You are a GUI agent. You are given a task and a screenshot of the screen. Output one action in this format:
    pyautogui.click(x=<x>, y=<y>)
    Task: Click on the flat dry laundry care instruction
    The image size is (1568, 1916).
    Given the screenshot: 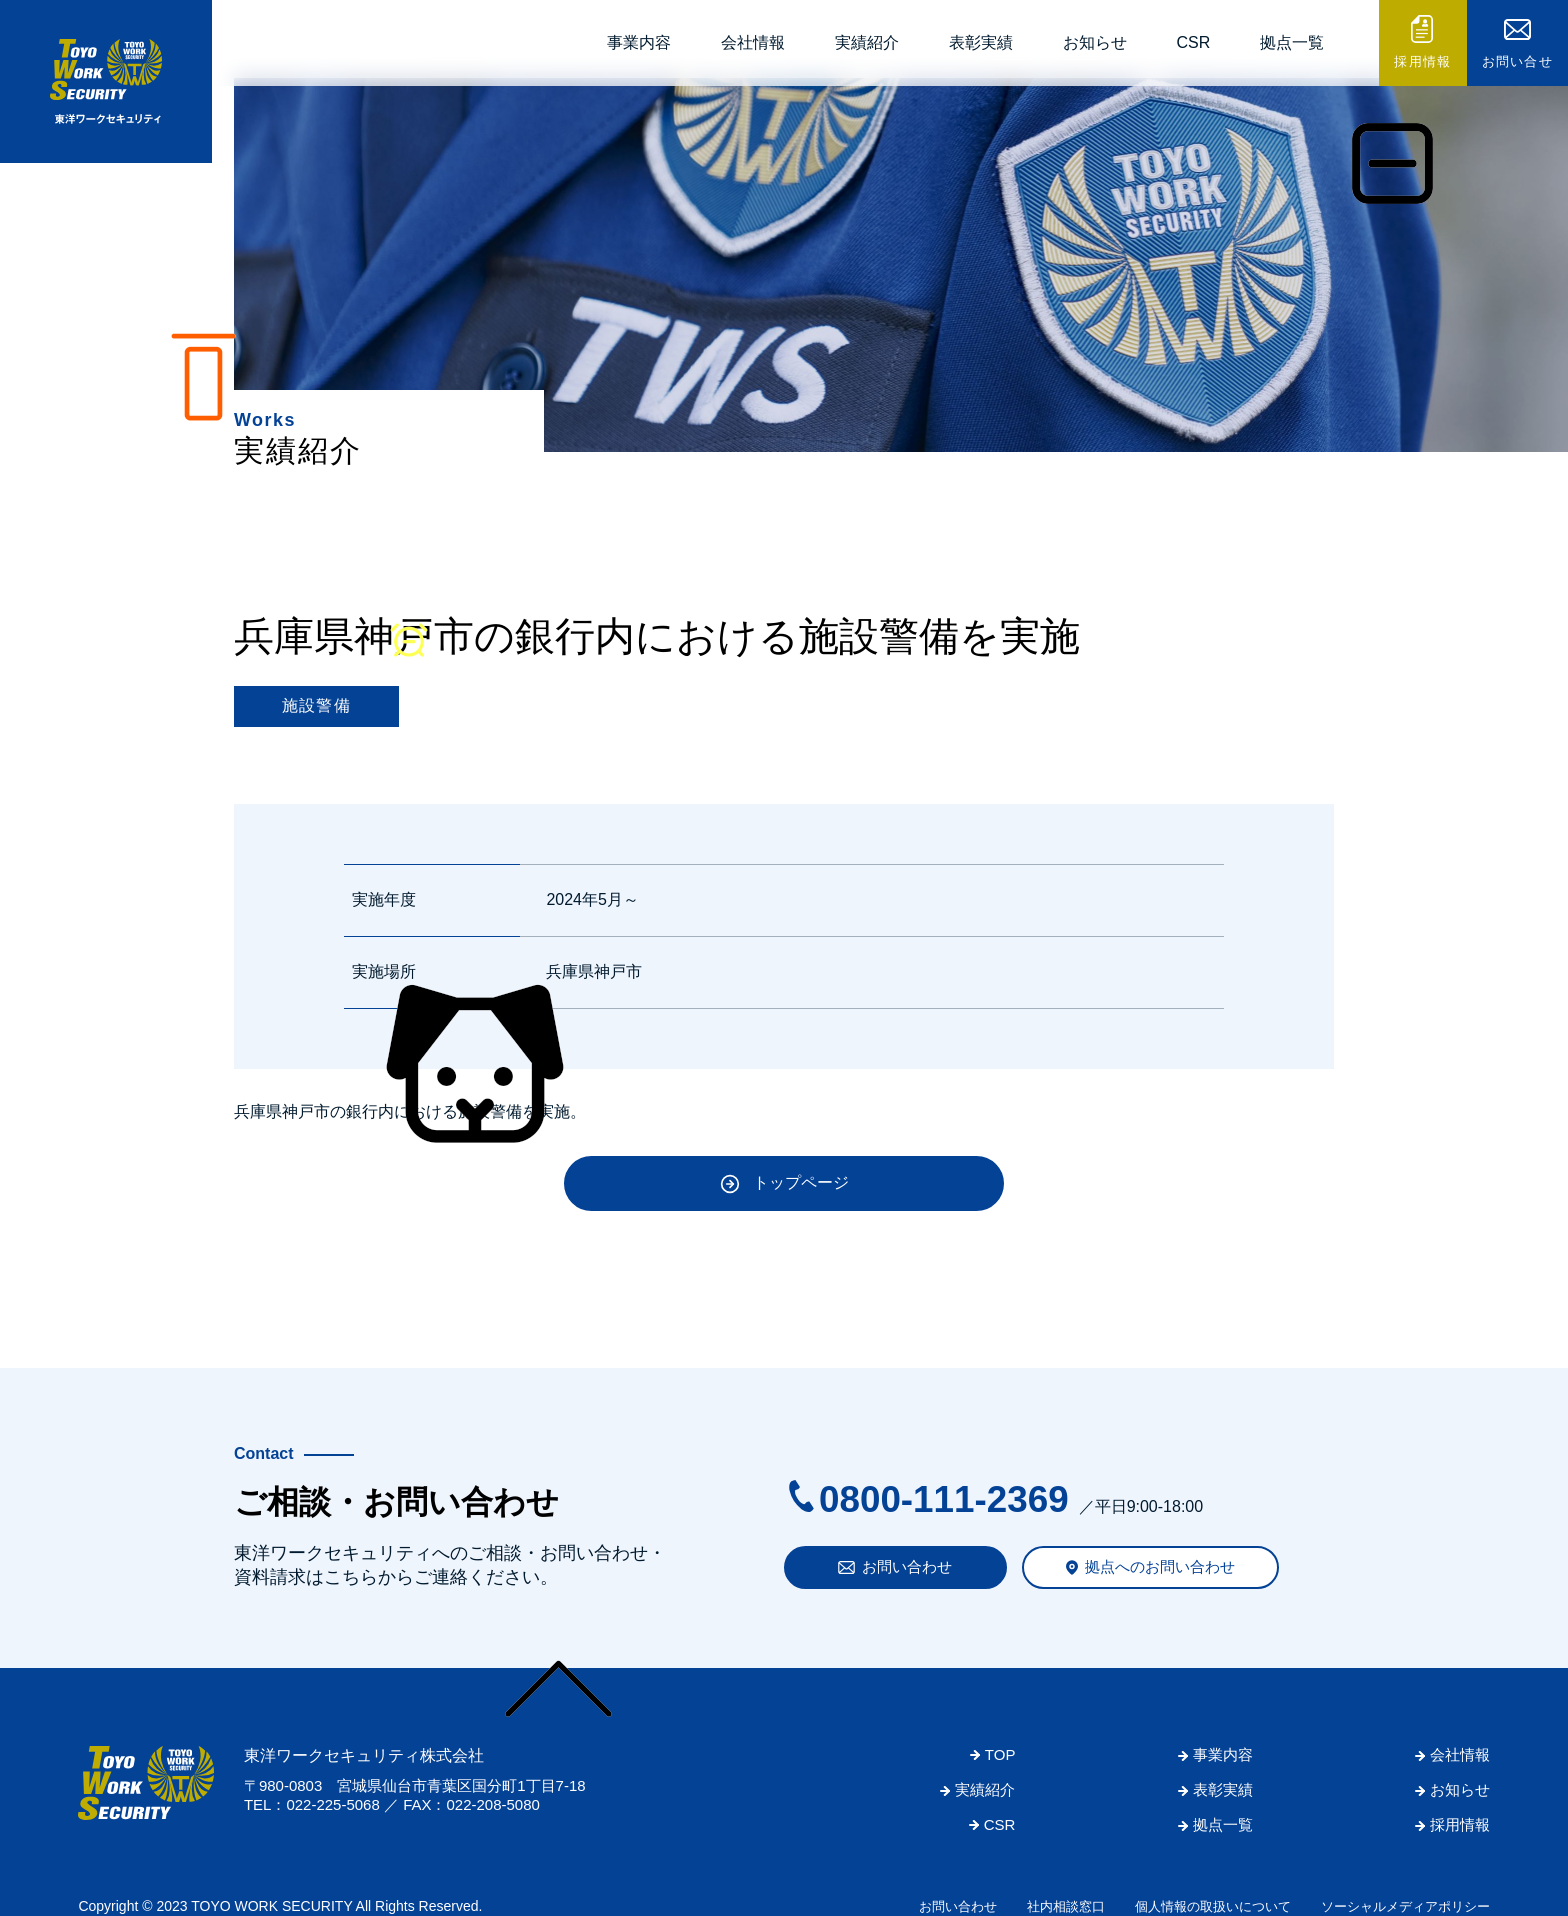 What is the action you would take?
    pyautogui.click(x=1392, y=163)
    